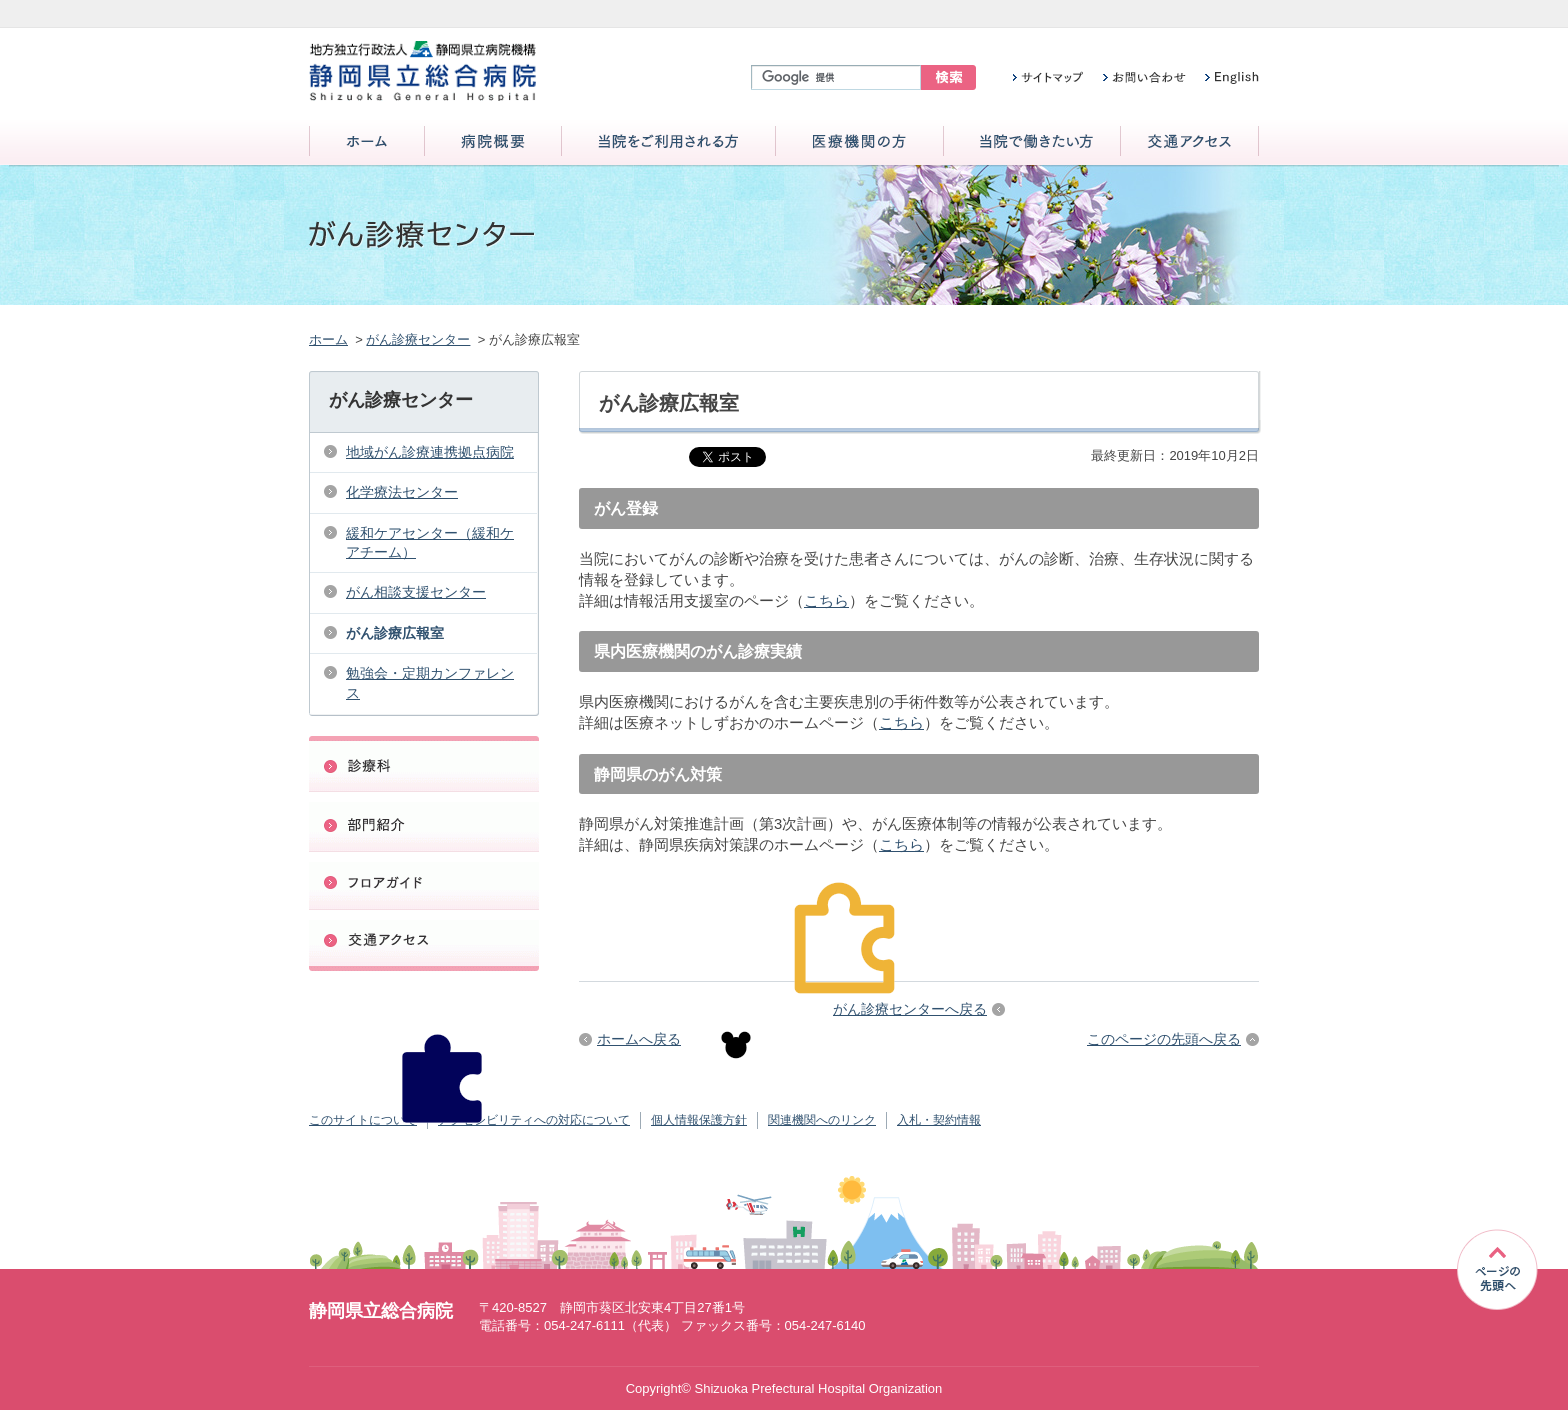 The image size is (1568, 1410). I want to click on access plugins or extensions, so click(442, 1083).